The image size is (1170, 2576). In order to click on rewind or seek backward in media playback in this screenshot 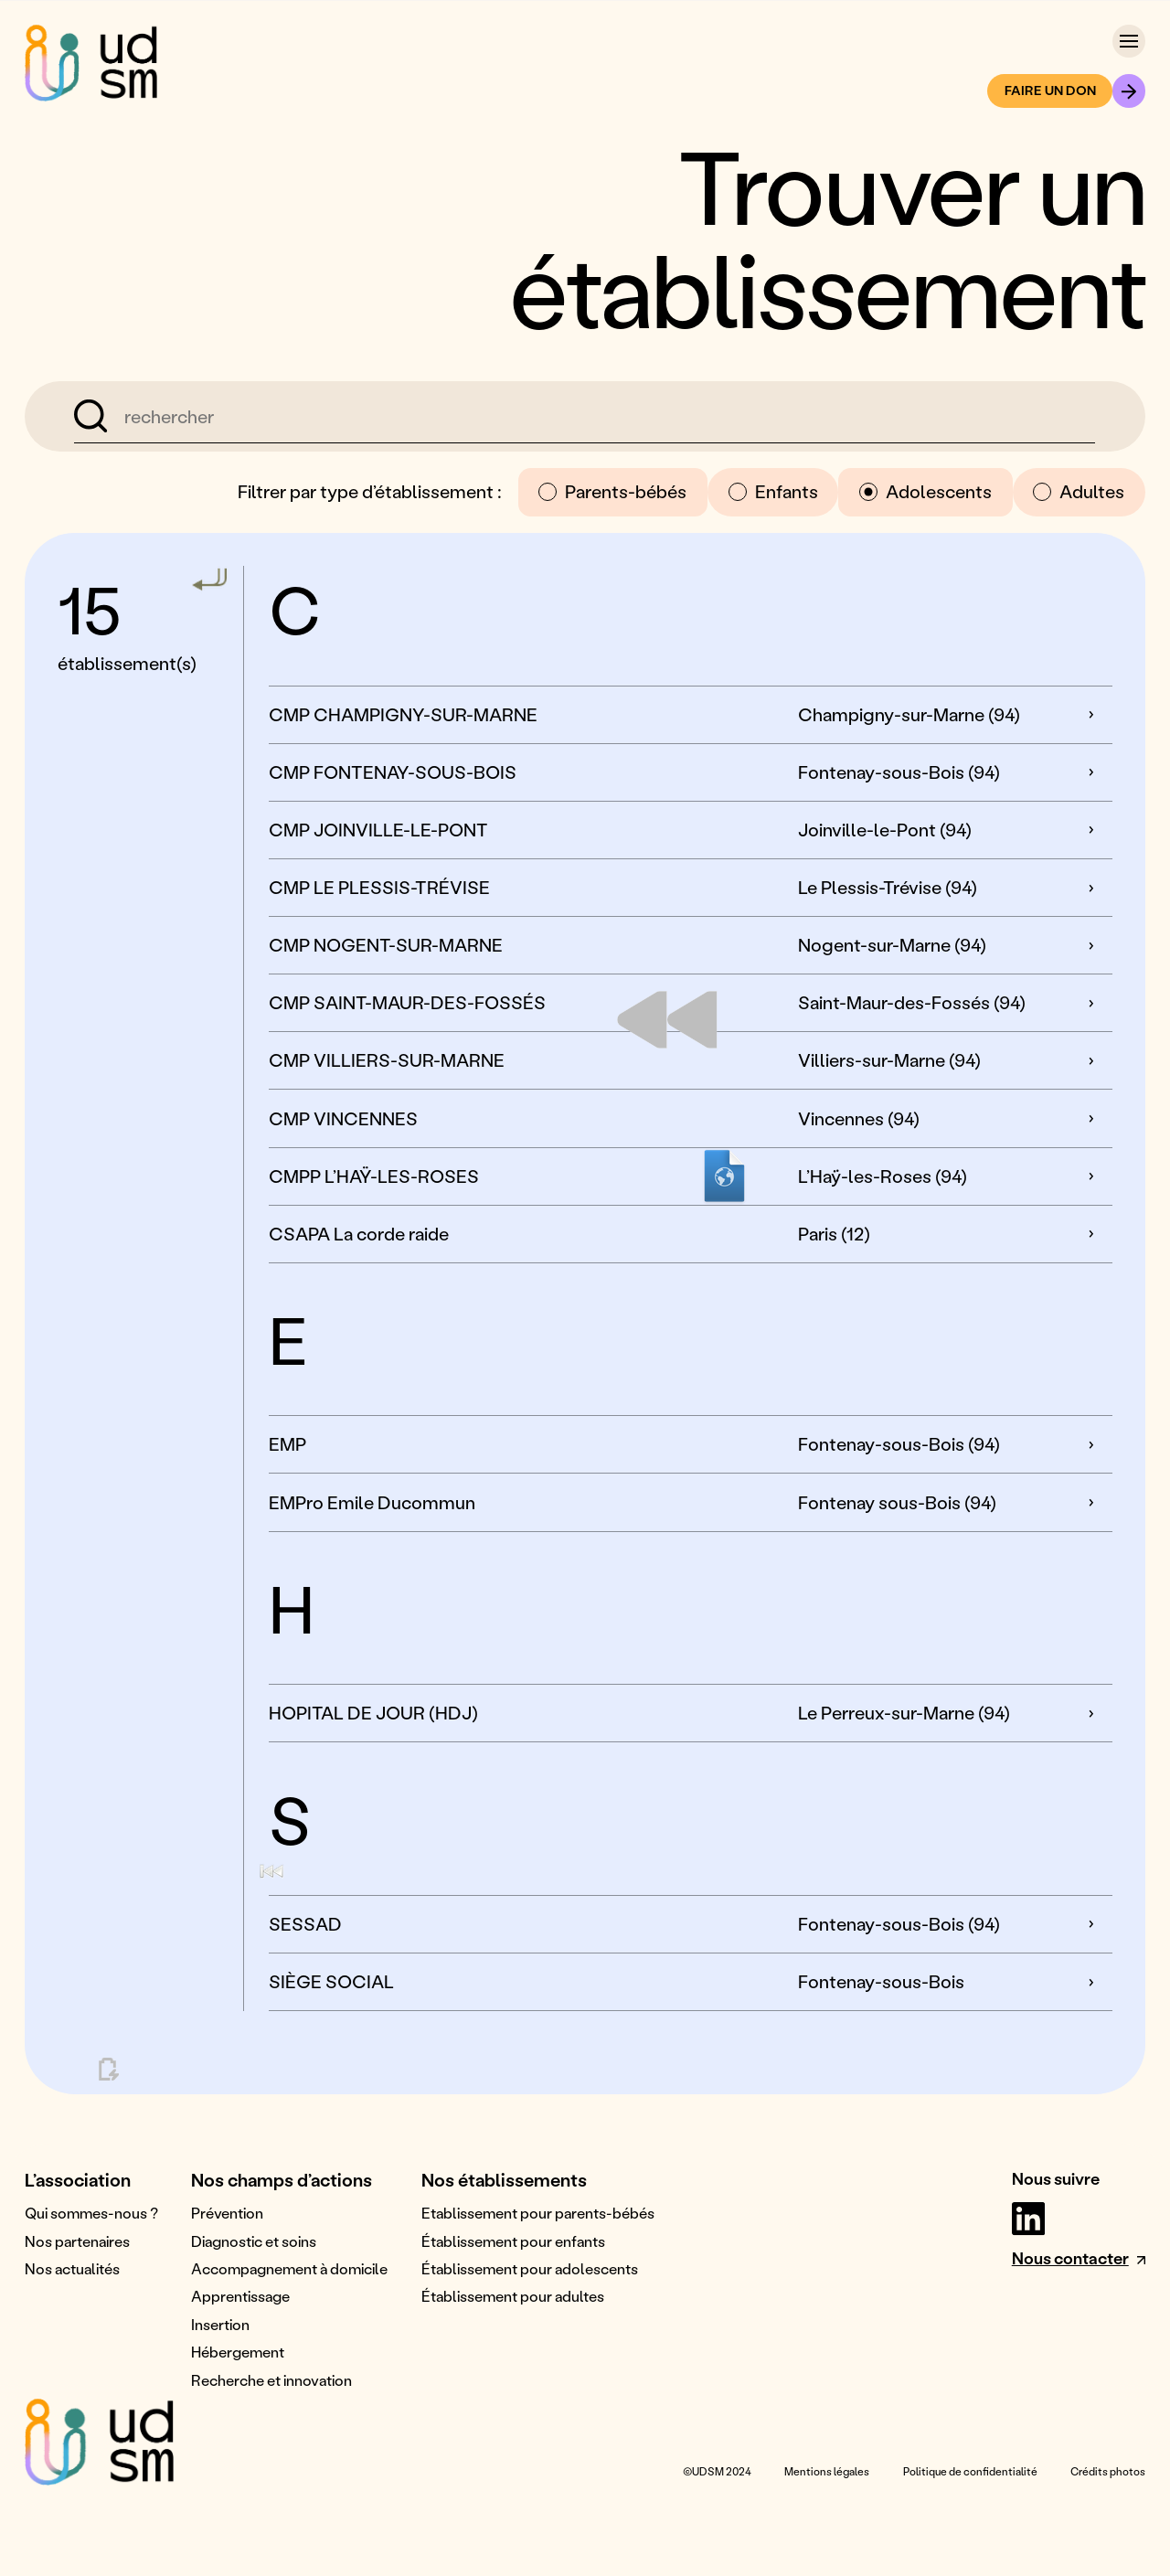, I will do `click(666, 1019)`.